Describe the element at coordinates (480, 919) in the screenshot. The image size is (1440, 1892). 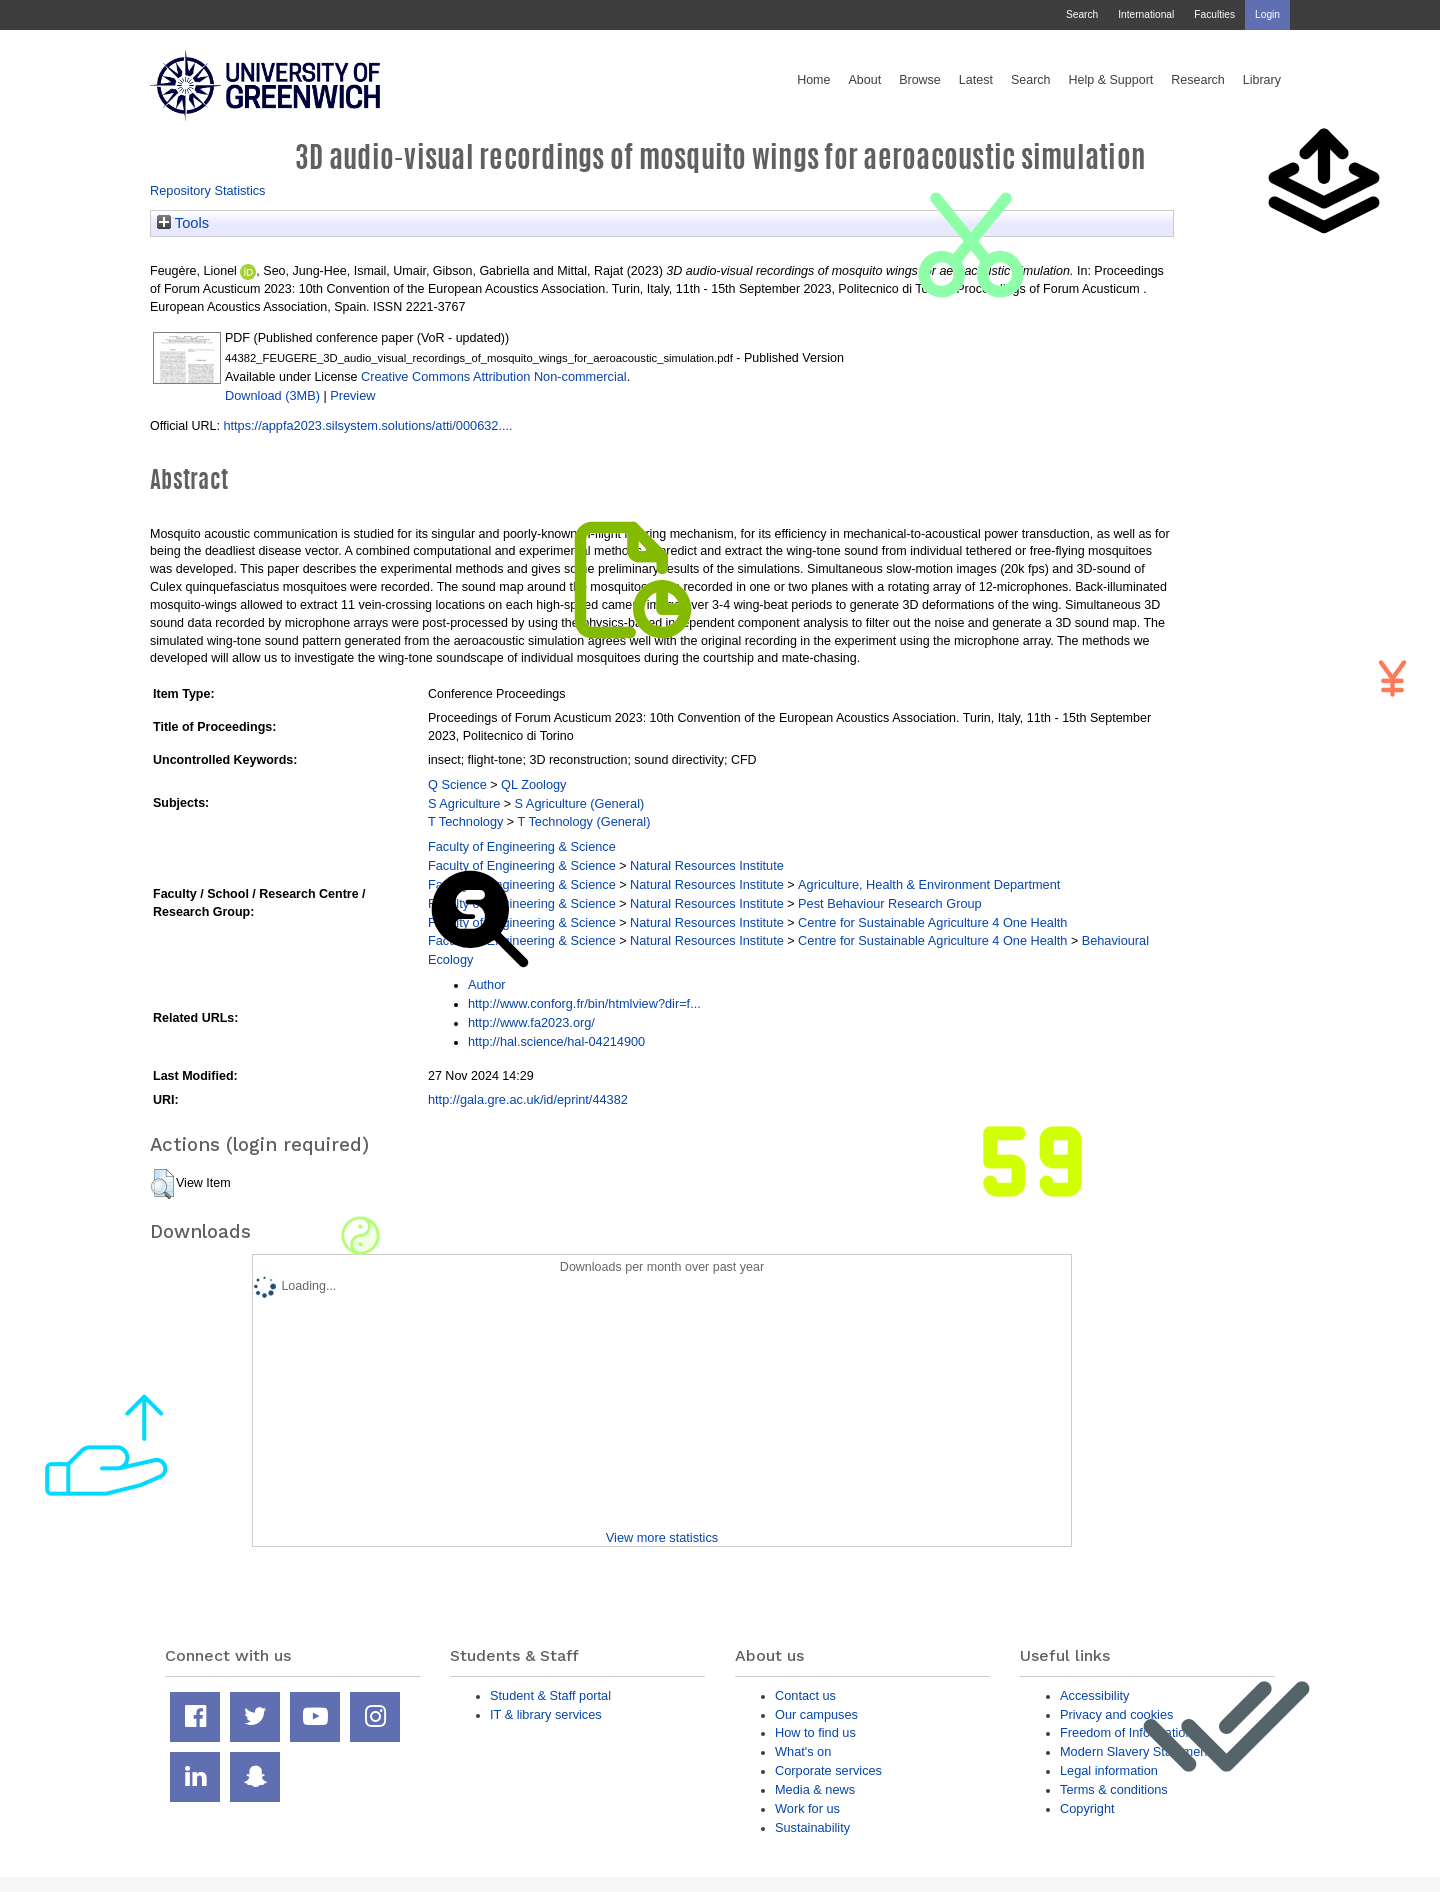
I see `search for pricing or financial information` at that location.